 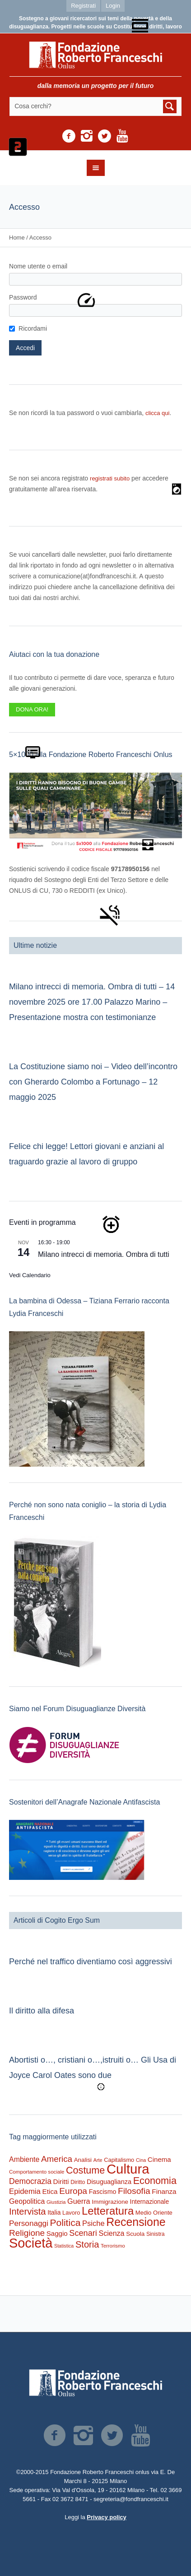 What do you see at coordinates (140, 26) in the screenshot?
I see `switch to day view in calendar` at bounding box center [140, 26].